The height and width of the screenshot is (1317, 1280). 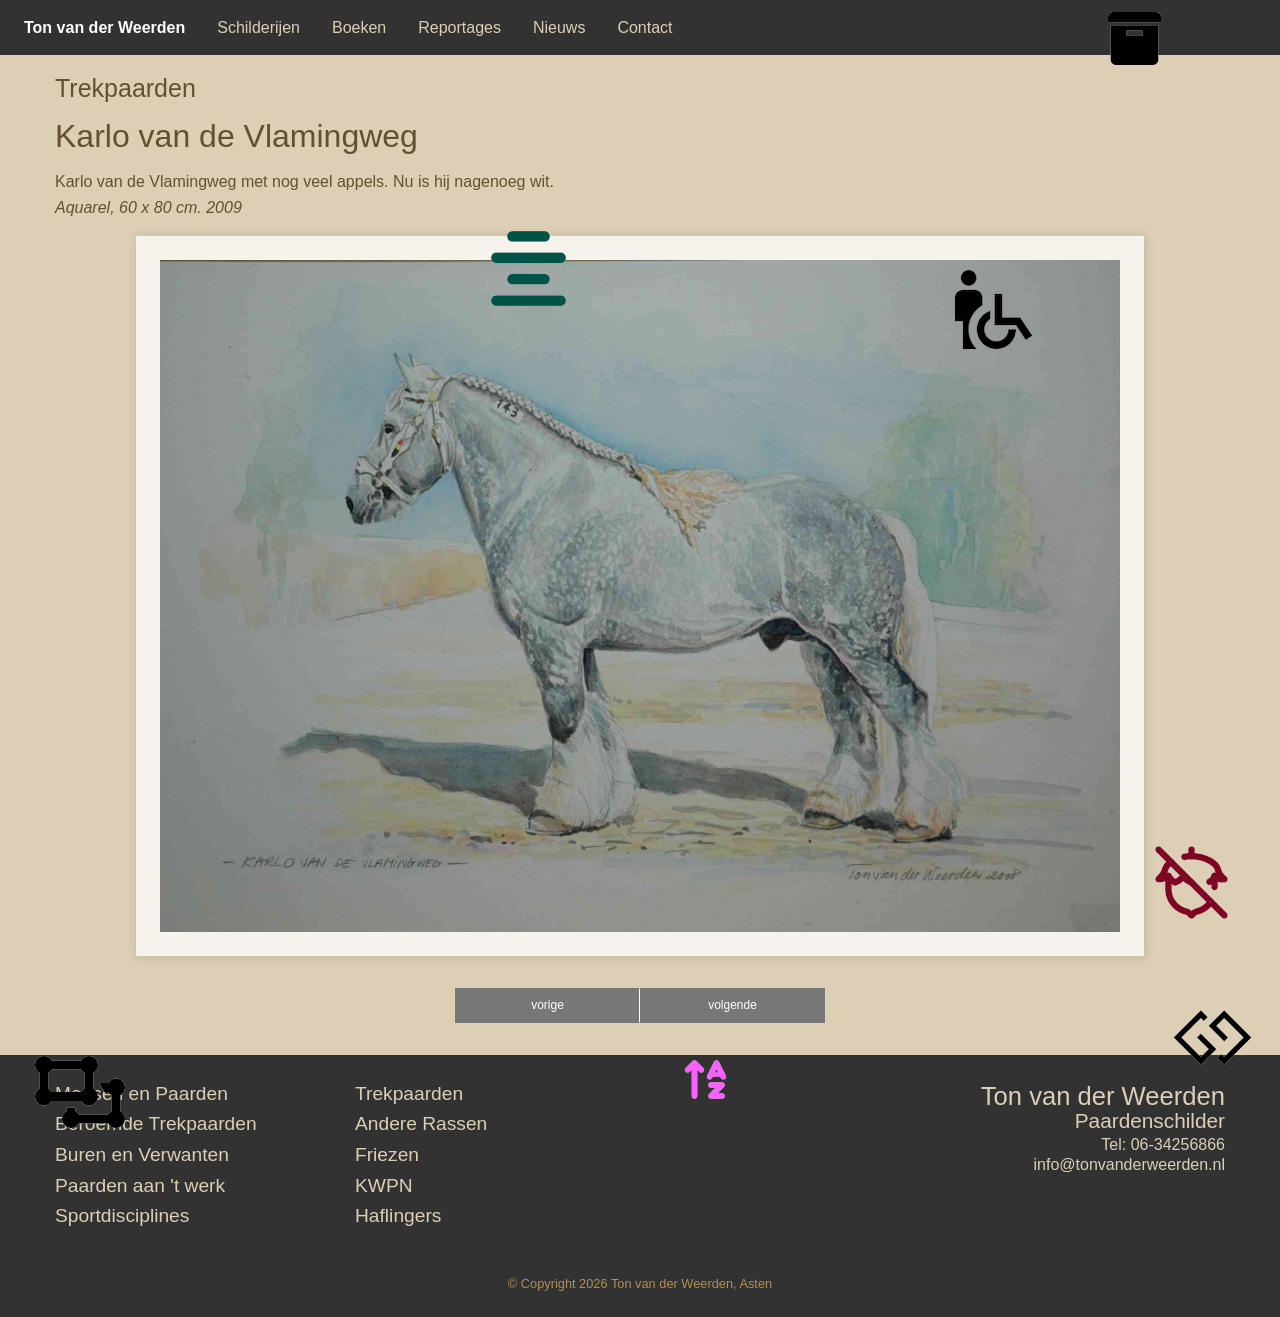 What do you see at coordinates (1212, 1037) in the screenshot?
I see `gg gaming platform logo` at bounding box center [1212, 1037].